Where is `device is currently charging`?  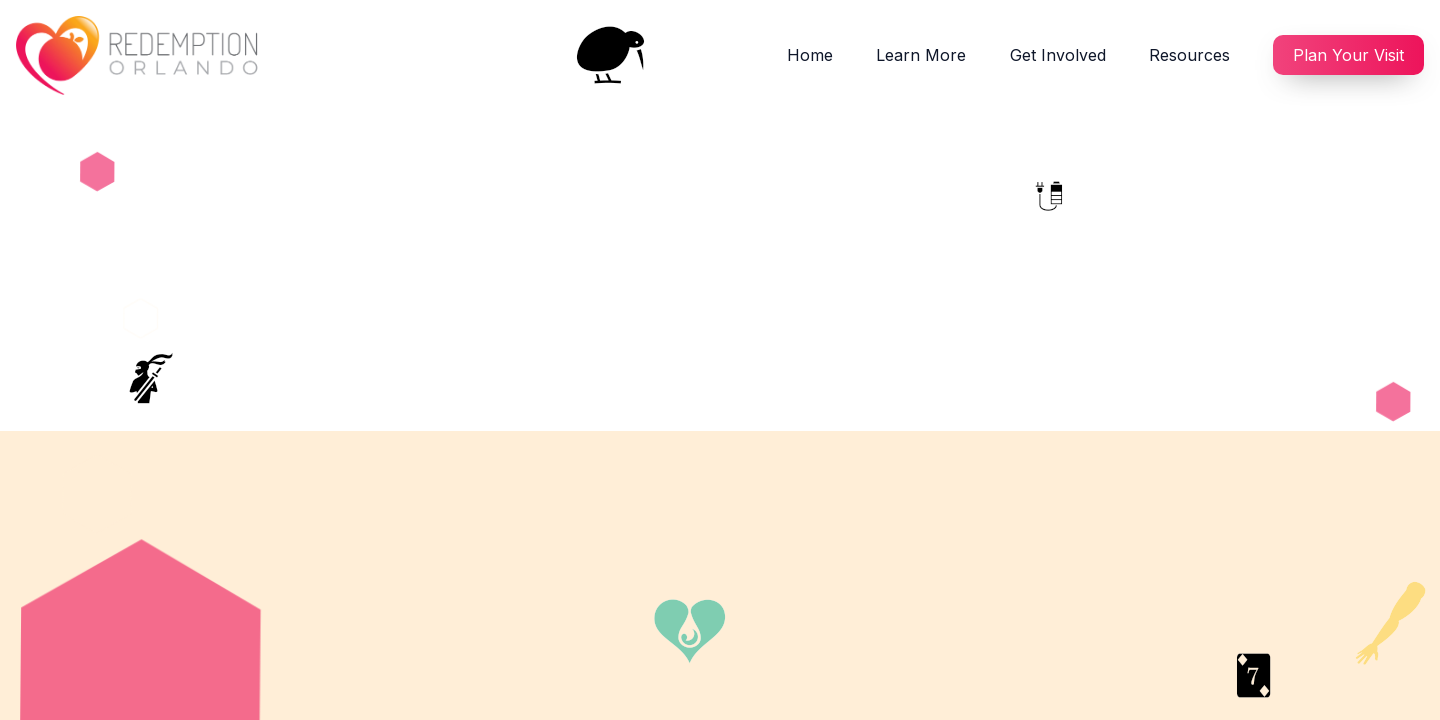
device is currently charging is located at coordinates (1049, 196).